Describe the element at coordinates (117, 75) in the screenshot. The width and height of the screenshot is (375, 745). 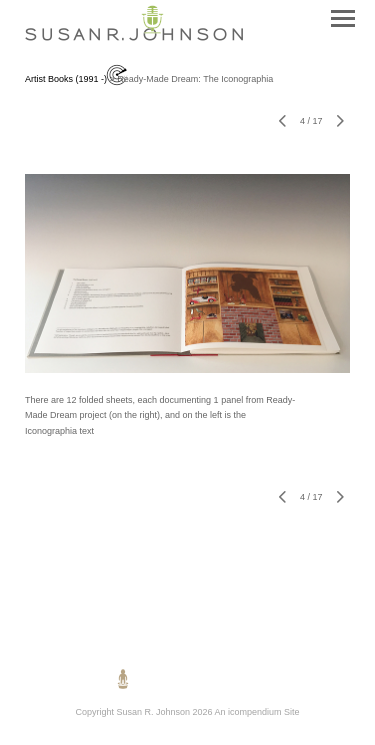
I see `scan for nearby objects or enemies` at that location.